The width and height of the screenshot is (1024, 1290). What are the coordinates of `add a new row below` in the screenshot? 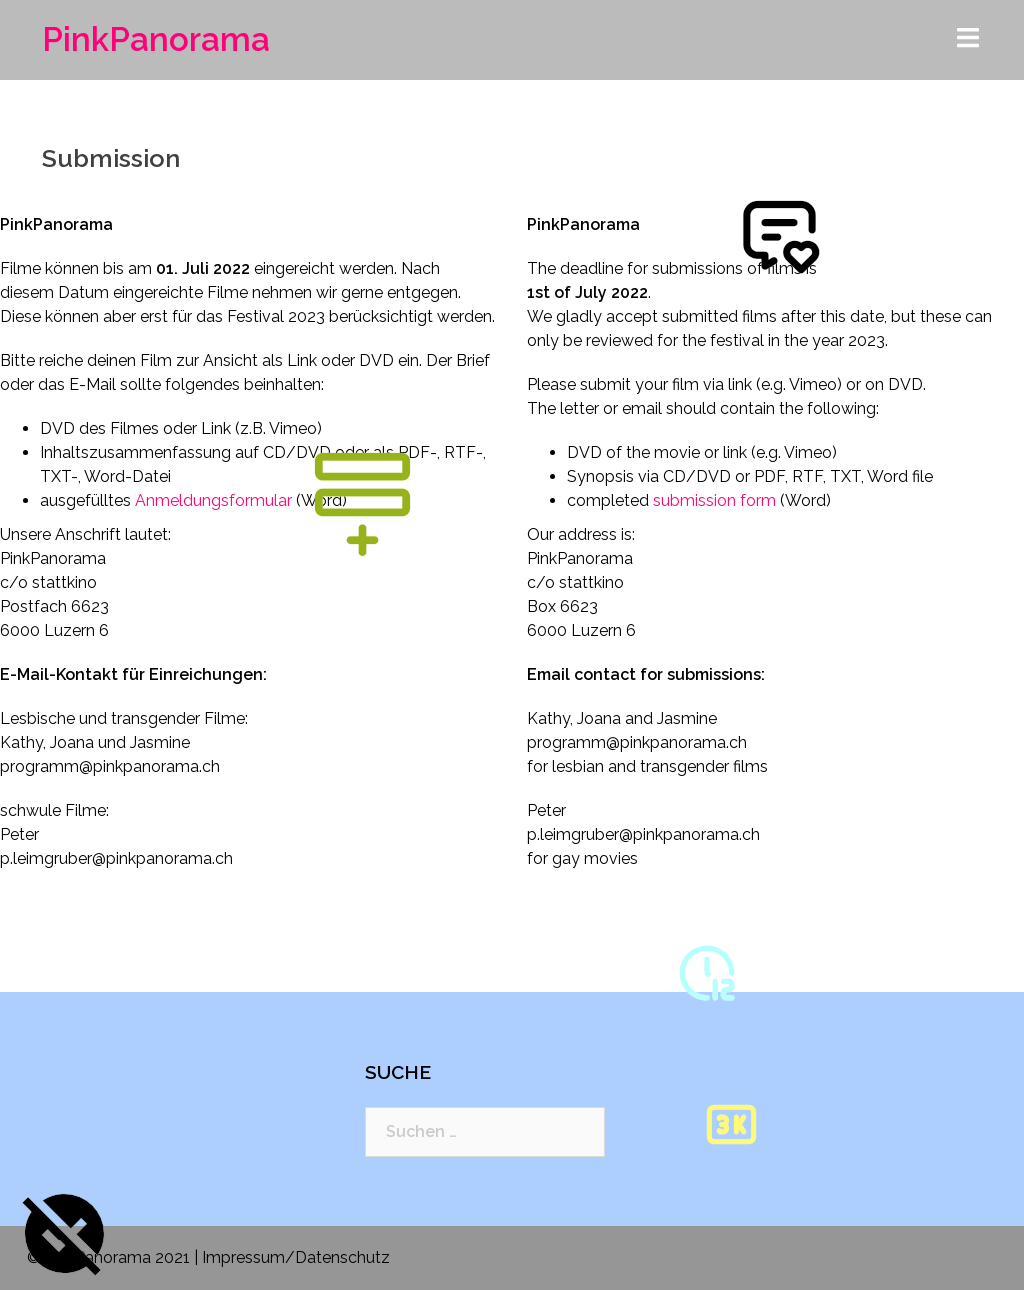 It's located at (362, 496).